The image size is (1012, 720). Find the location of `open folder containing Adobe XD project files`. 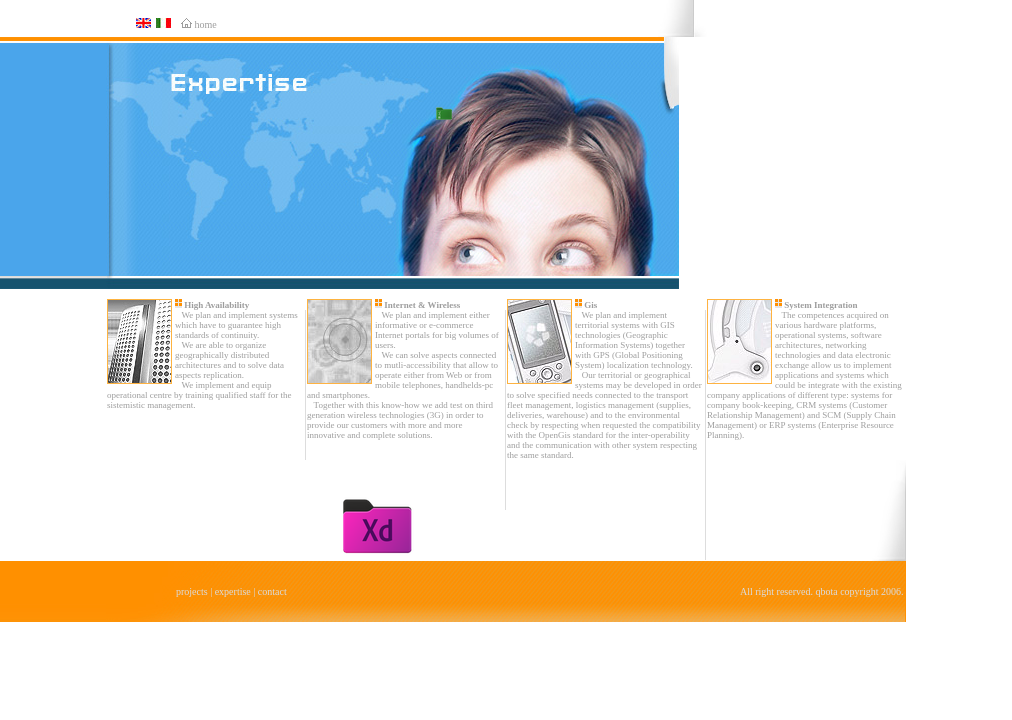

open folder containing Adobe XD project files is located at coordinates (377, 528).